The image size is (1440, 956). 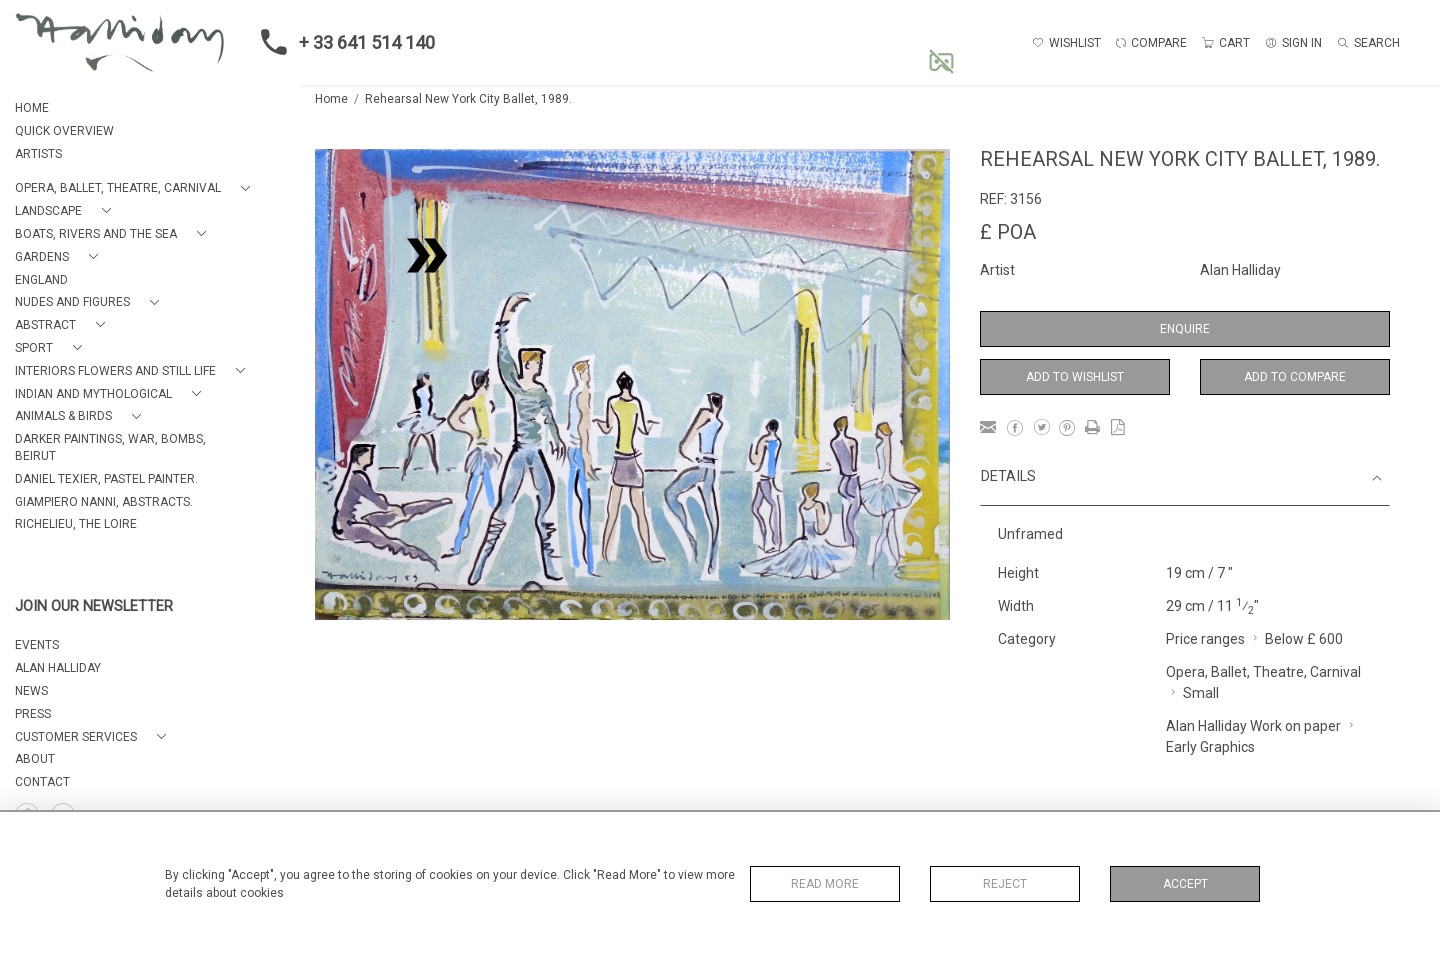 I want to click on skip forward or advance quickly, so click(x=426, y=255).